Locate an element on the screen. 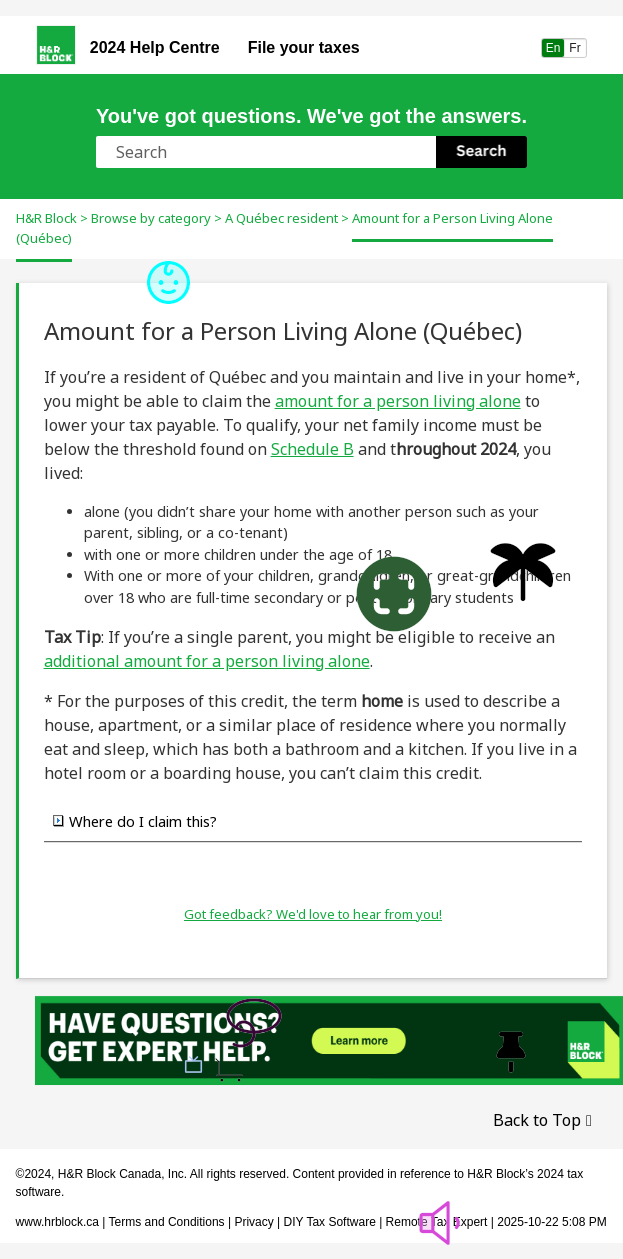 Image resolution: width=623 pixels, height=1259 pixels. volume set to low level is located at coordinates (443, 1223).